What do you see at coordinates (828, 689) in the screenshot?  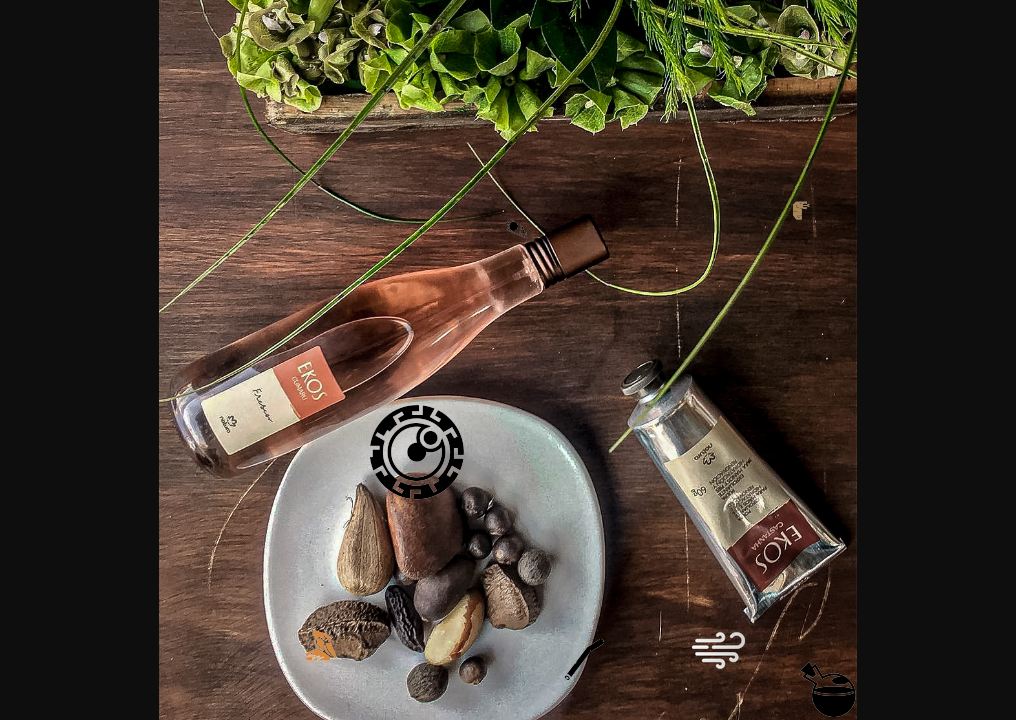 I see `use a potion or consumable item` at bounding box center [828, 689].